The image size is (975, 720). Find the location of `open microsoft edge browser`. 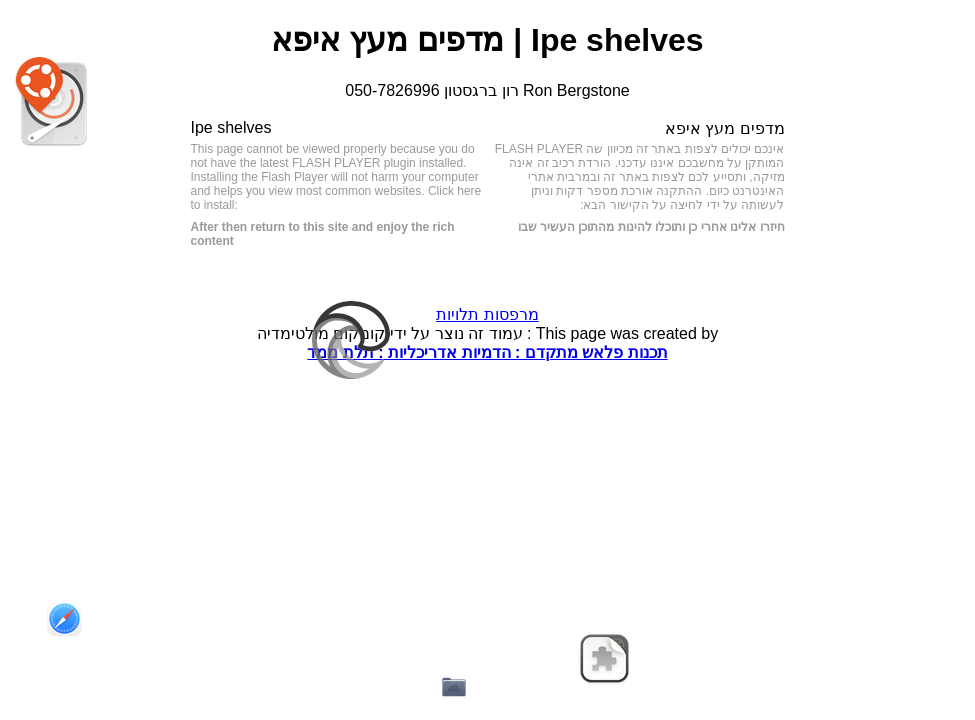

open microsoft edge browser is located at coordinates (351, 340).